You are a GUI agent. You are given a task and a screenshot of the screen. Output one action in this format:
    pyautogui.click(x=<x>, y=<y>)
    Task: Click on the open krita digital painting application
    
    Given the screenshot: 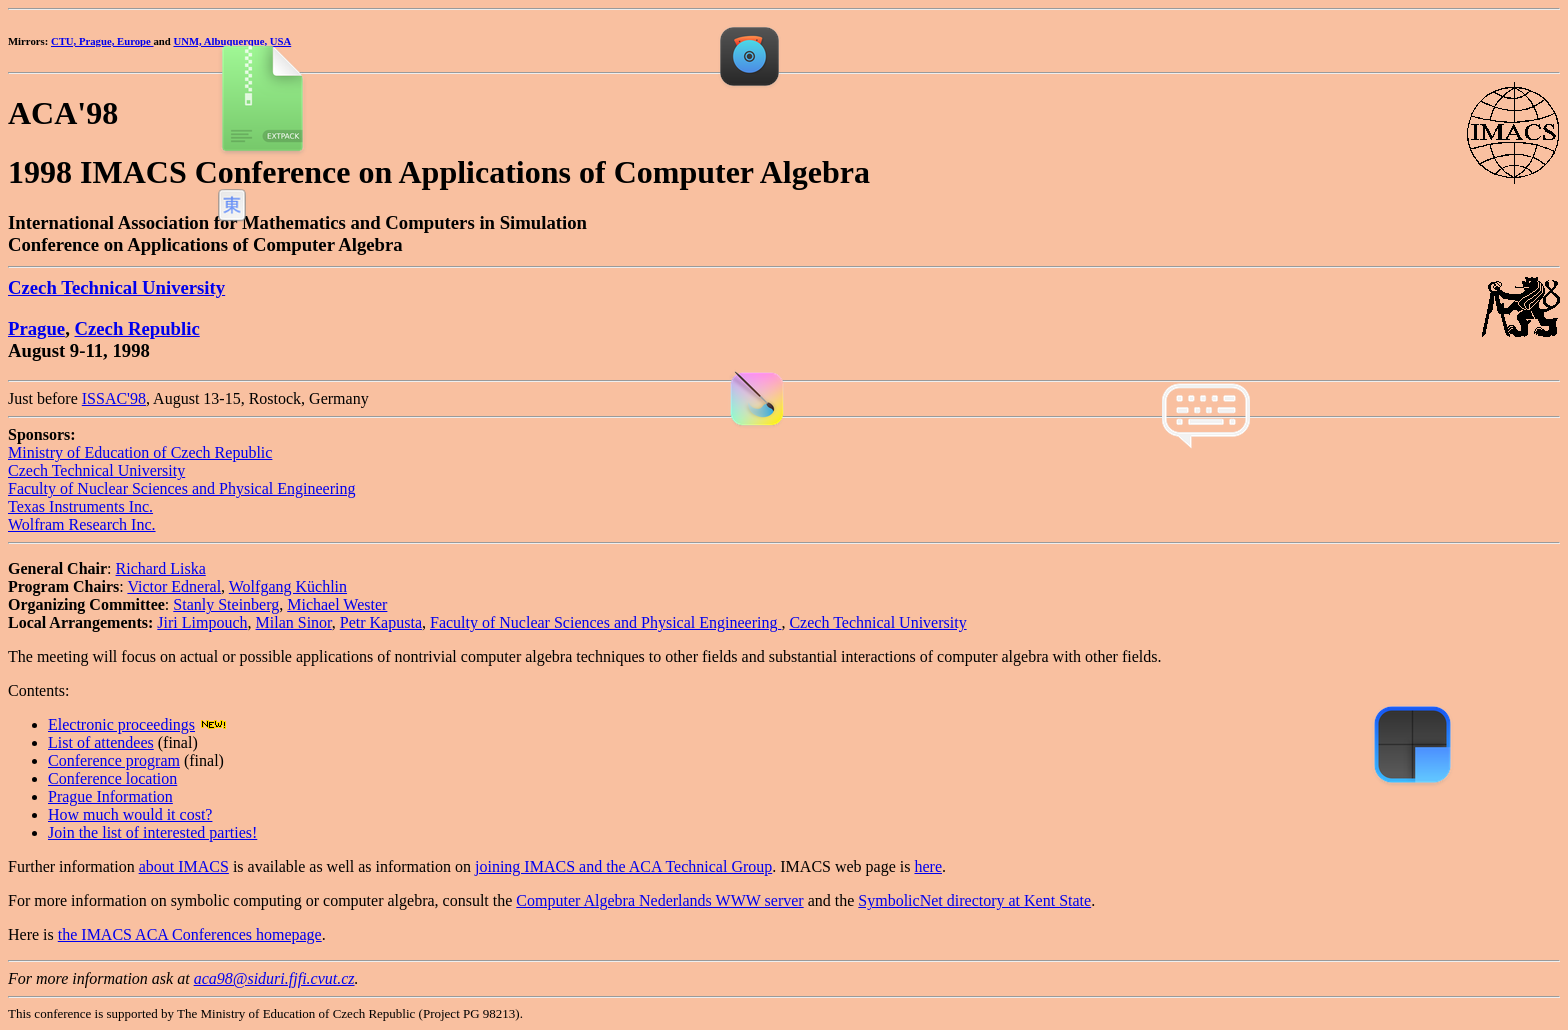 What is the action you would take?
    pyautogui.click(x=757, y=399)
    